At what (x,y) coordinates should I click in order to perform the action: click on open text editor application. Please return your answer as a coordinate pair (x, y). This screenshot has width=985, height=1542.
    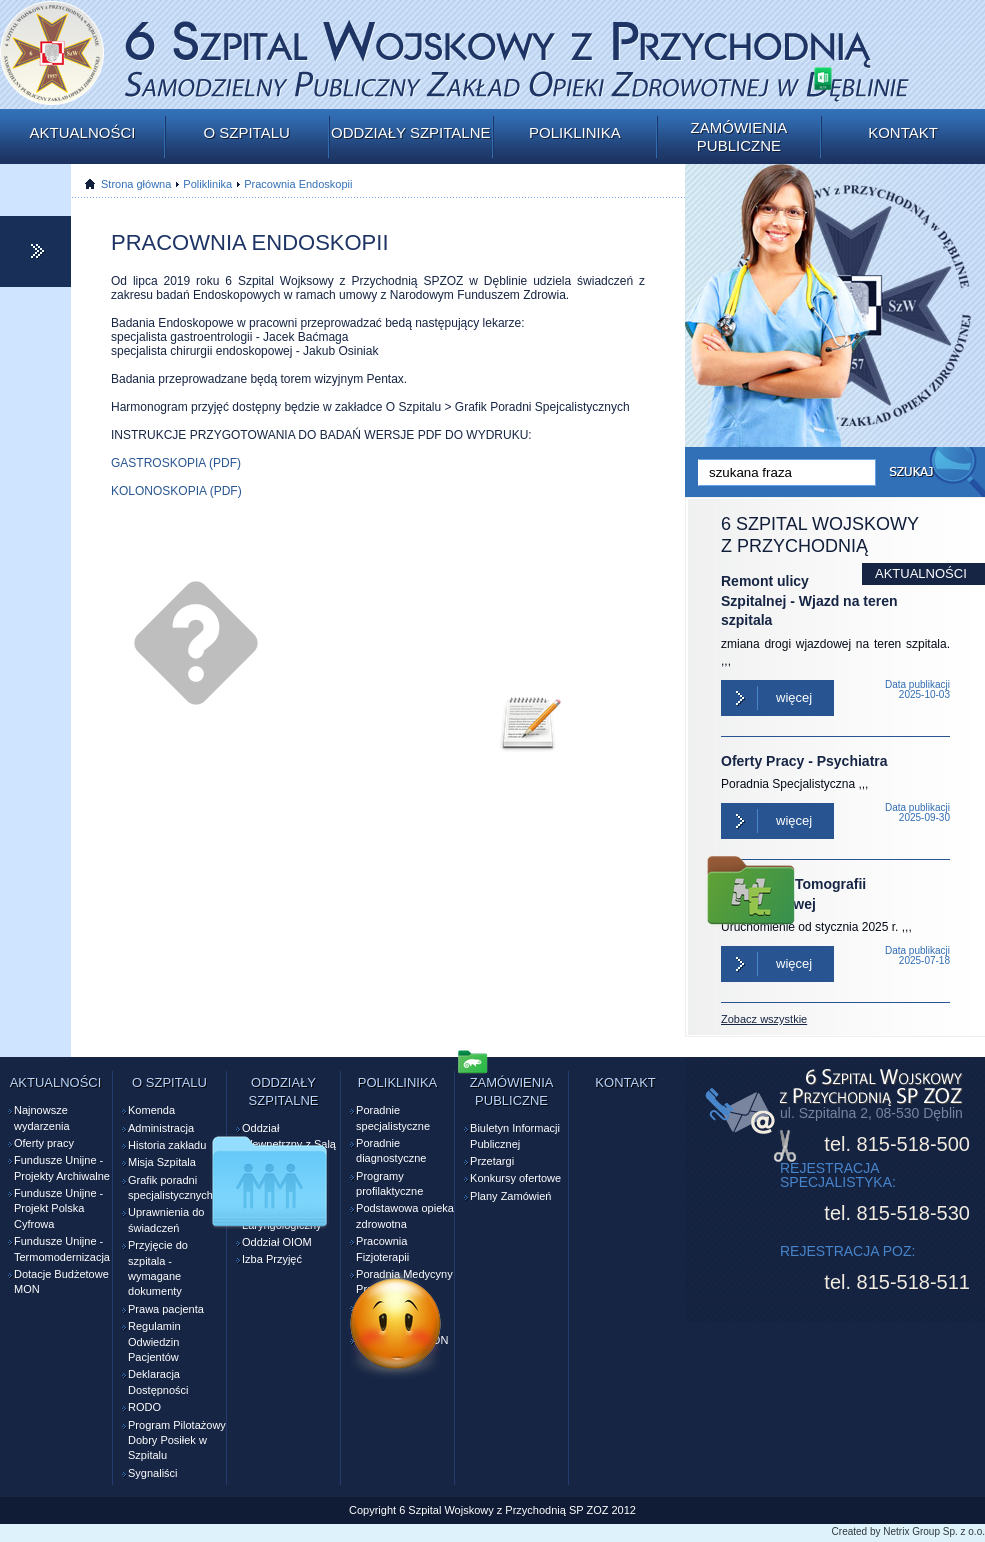
    Looking at the image, I should click on (530, 721).